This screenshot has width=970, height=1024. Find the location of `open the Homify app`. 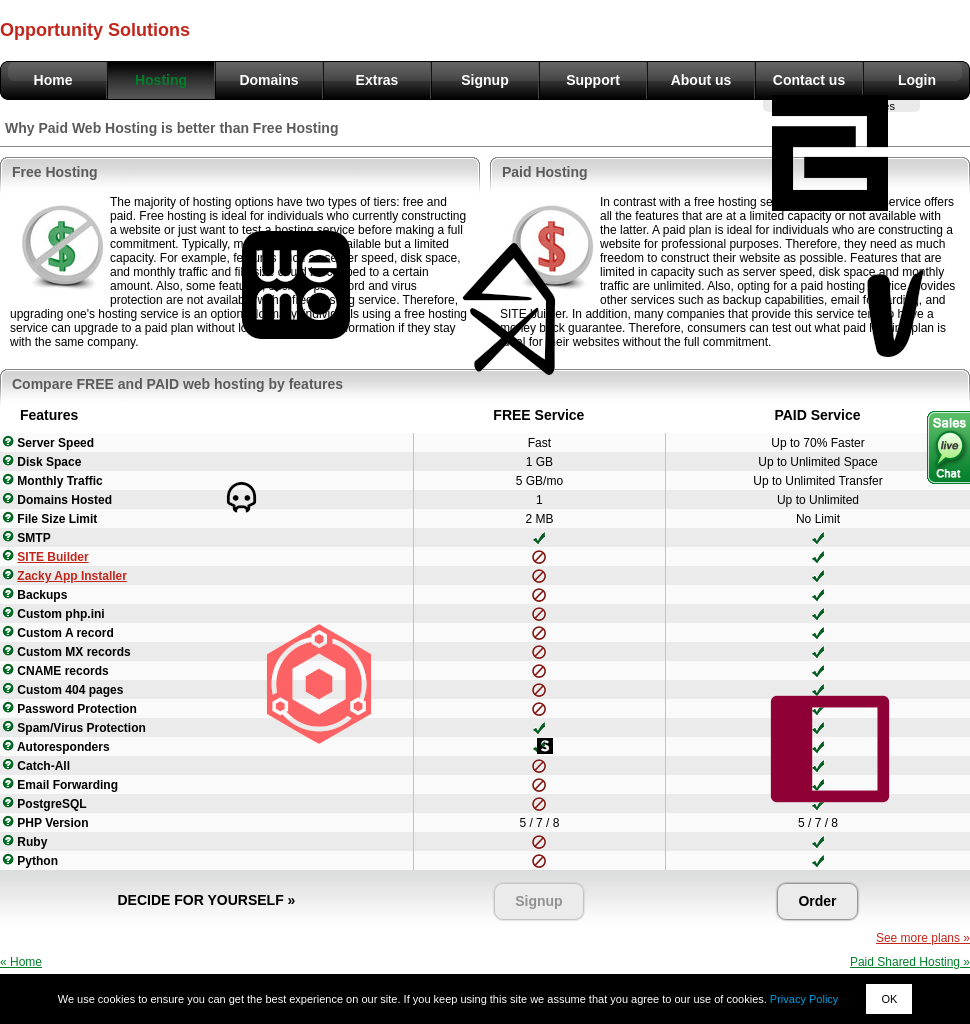

open the Homify app is located at coordinates (509, 309).